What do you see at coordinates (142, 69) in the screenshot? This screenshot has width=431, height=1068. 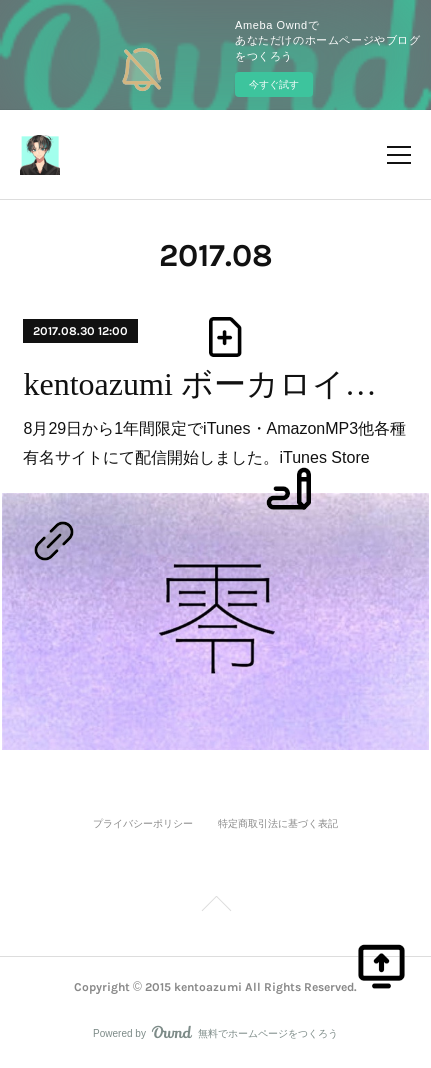 I see `mute notifications` at bounding box center [142, 69].